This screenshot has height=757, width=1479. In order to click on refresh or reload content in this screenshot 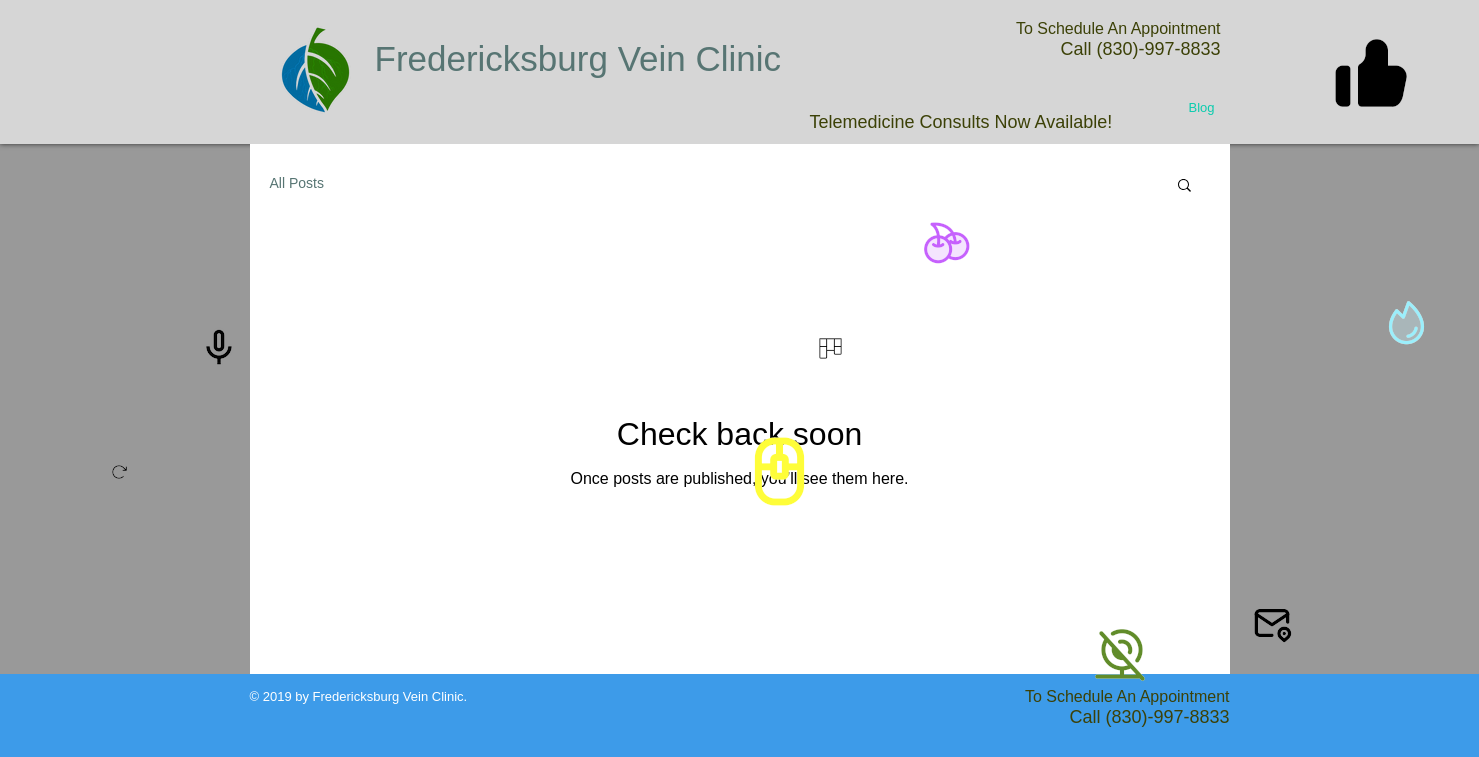, I will do `click(119, 472)`.